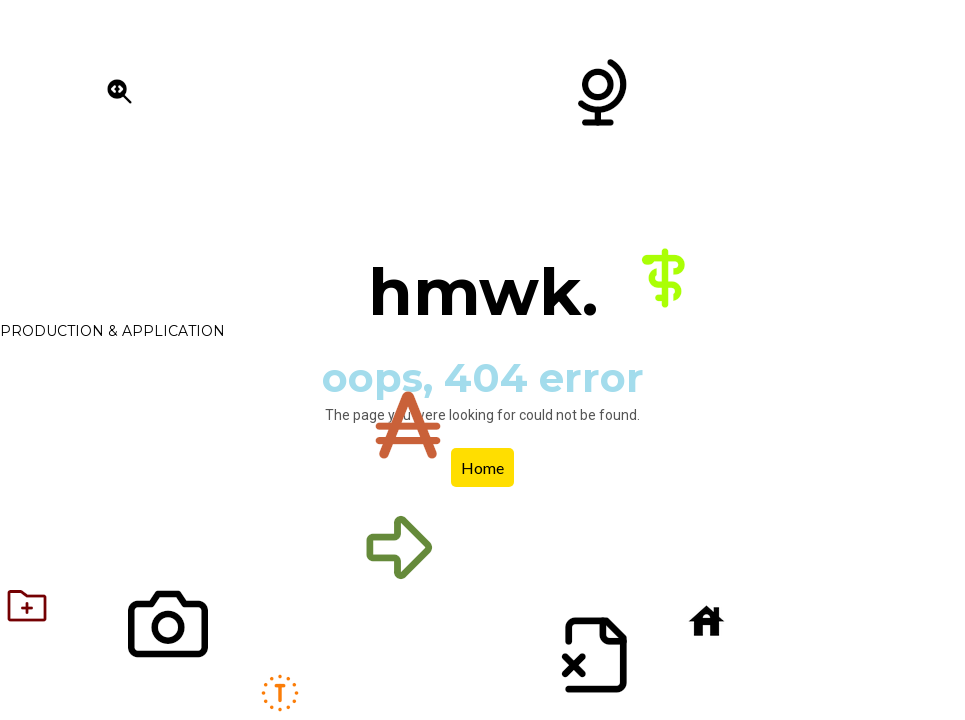  Describe the element at coordinates (706, 621) in the screenshot. I see `go to home screen` at that location.